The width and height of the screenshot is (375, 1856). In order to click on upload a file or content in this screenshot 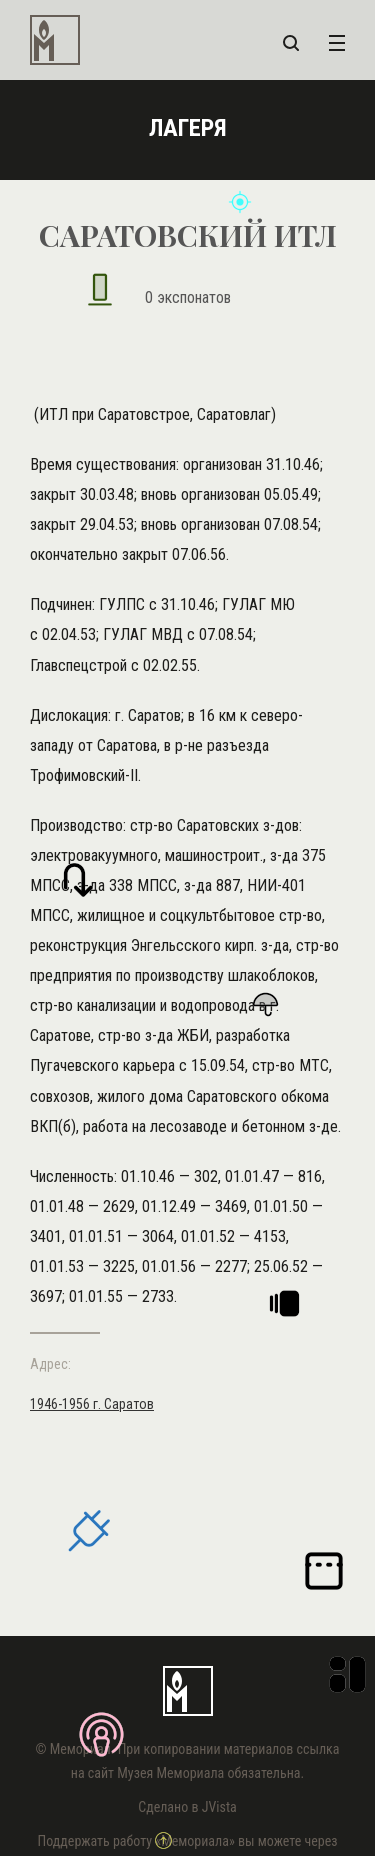, I will do `click(163, 1840)`.